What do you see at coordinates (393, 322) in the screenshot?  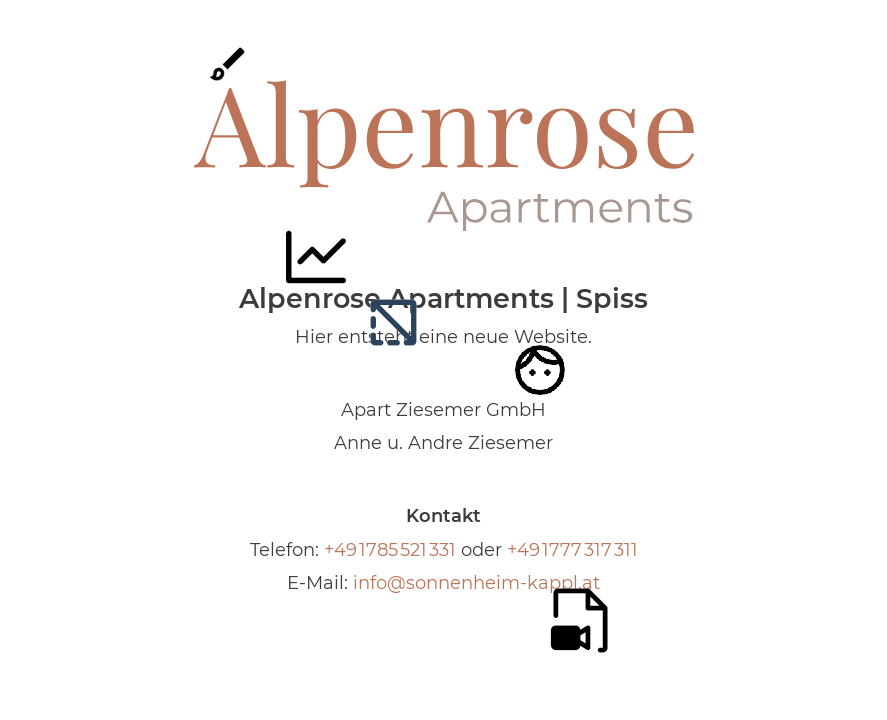 I see `invert current selection` at bounding box center [393, 322].